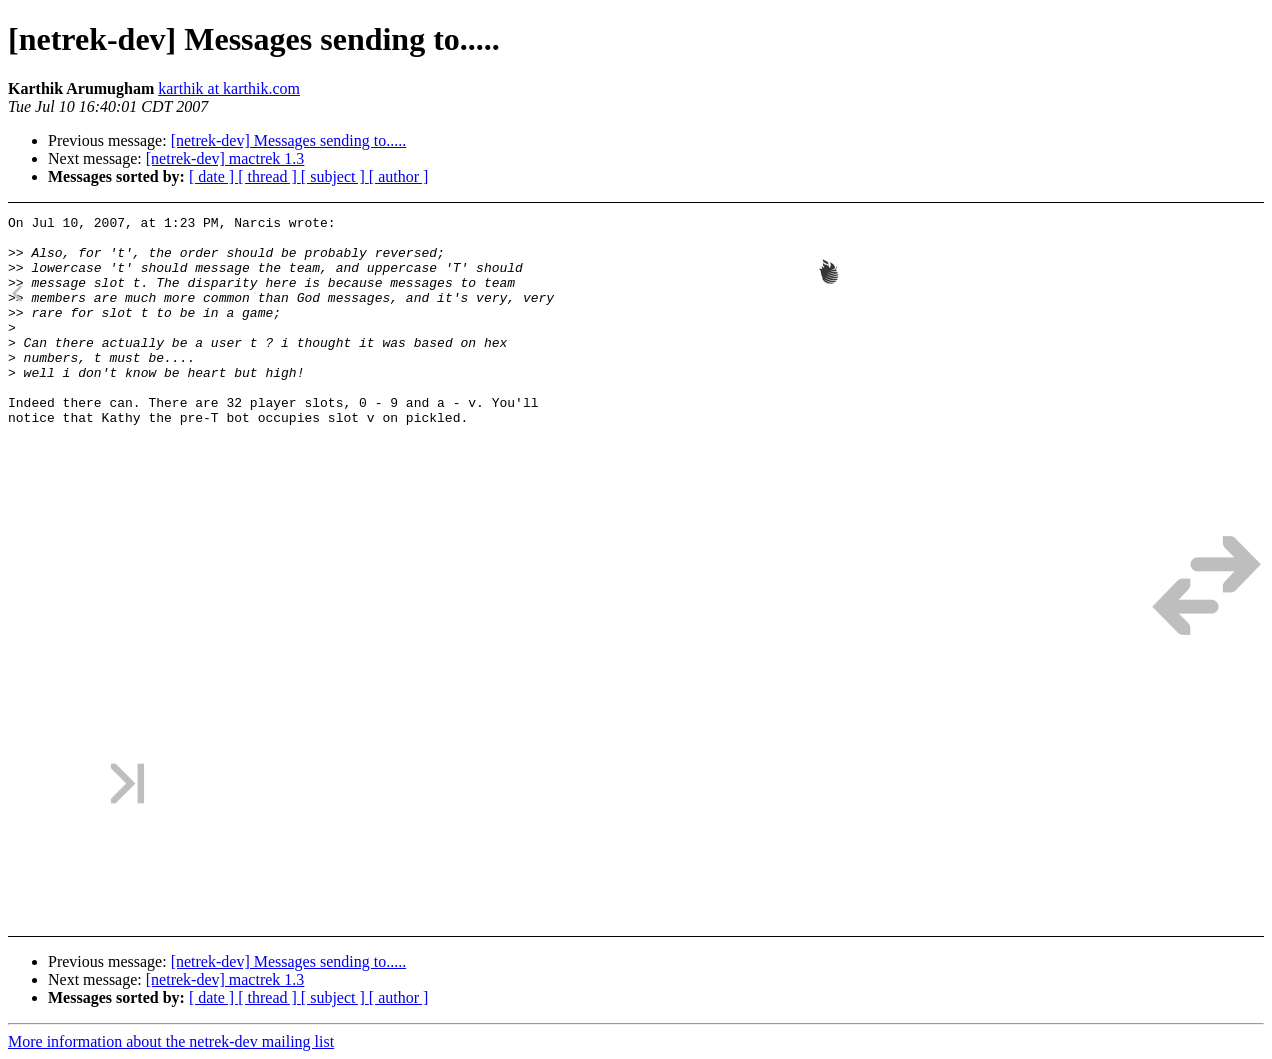  I want to click on go back to previous screen, so click(16, 293).